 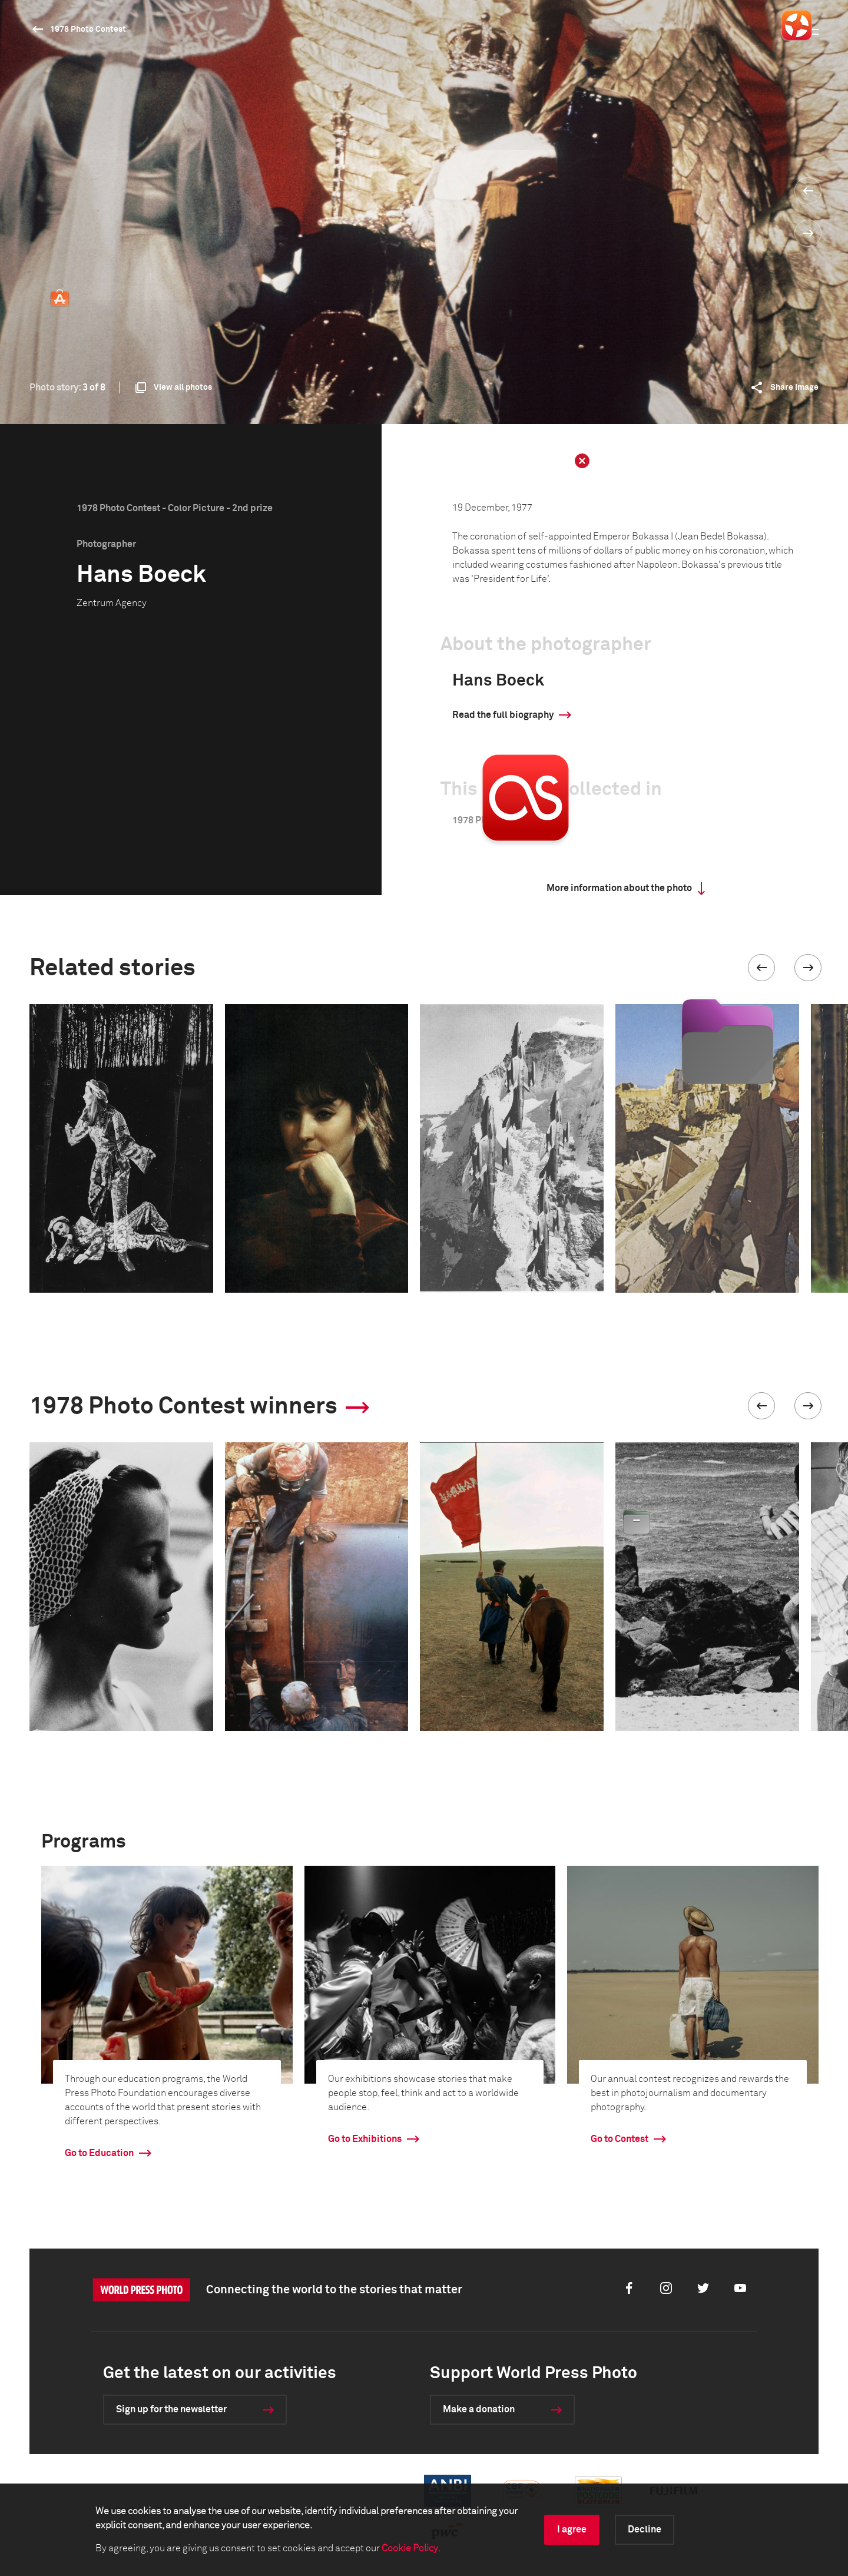 I want to click on open the file manager, so click(x=637, y=1522).